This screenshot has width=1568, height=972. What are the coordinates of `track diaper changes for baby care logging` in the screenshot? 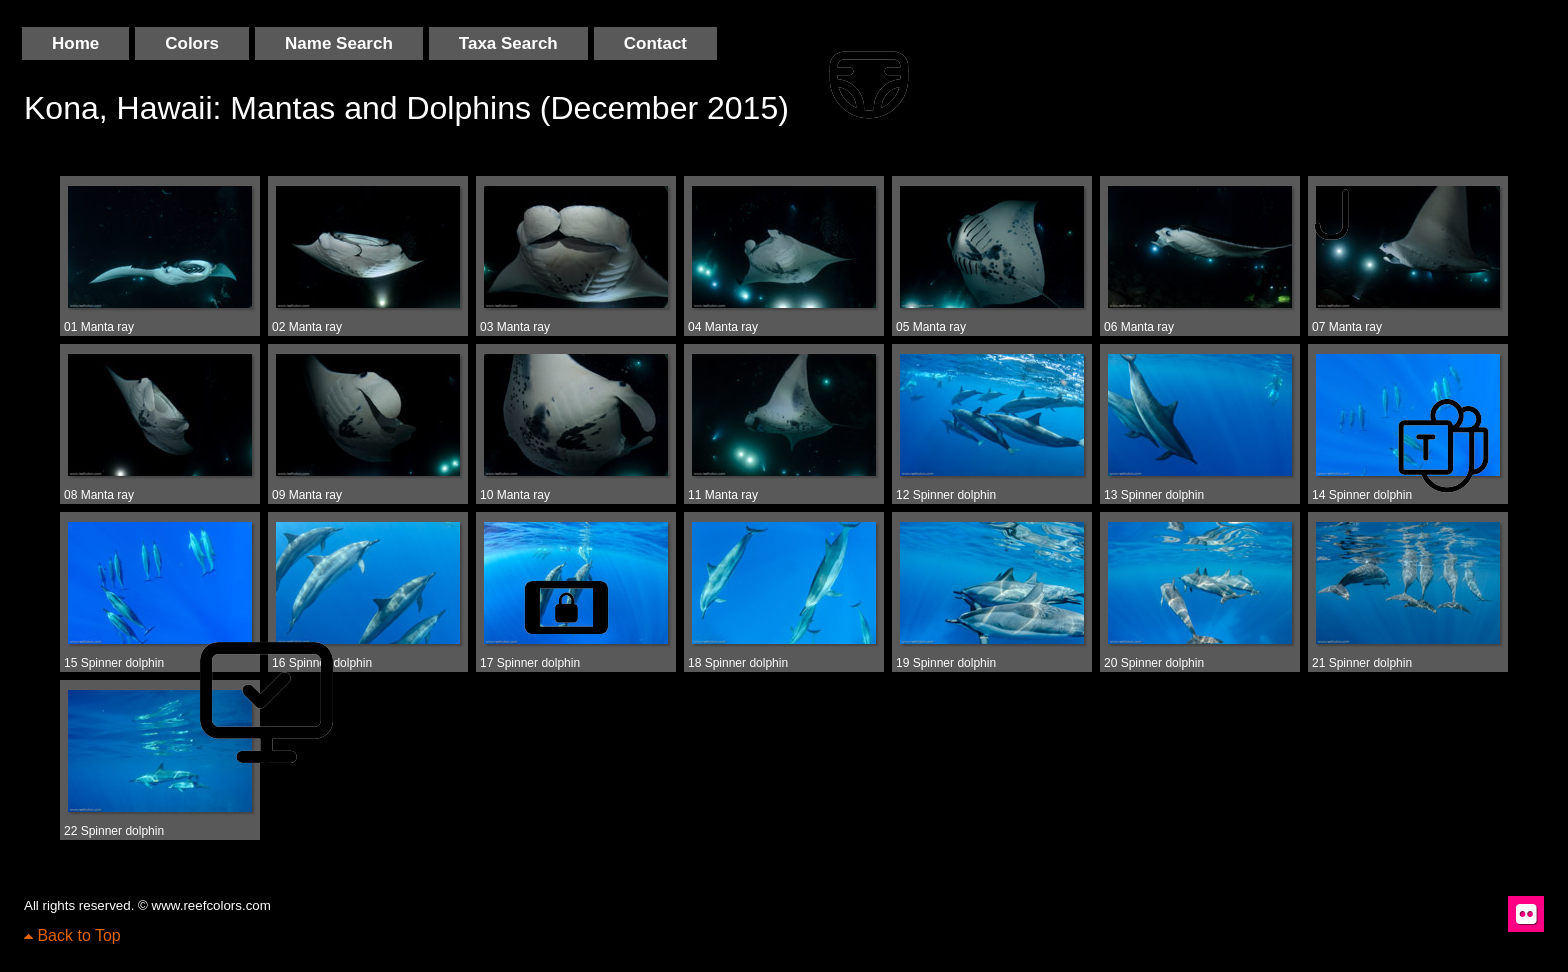 It's located at (869, 83).